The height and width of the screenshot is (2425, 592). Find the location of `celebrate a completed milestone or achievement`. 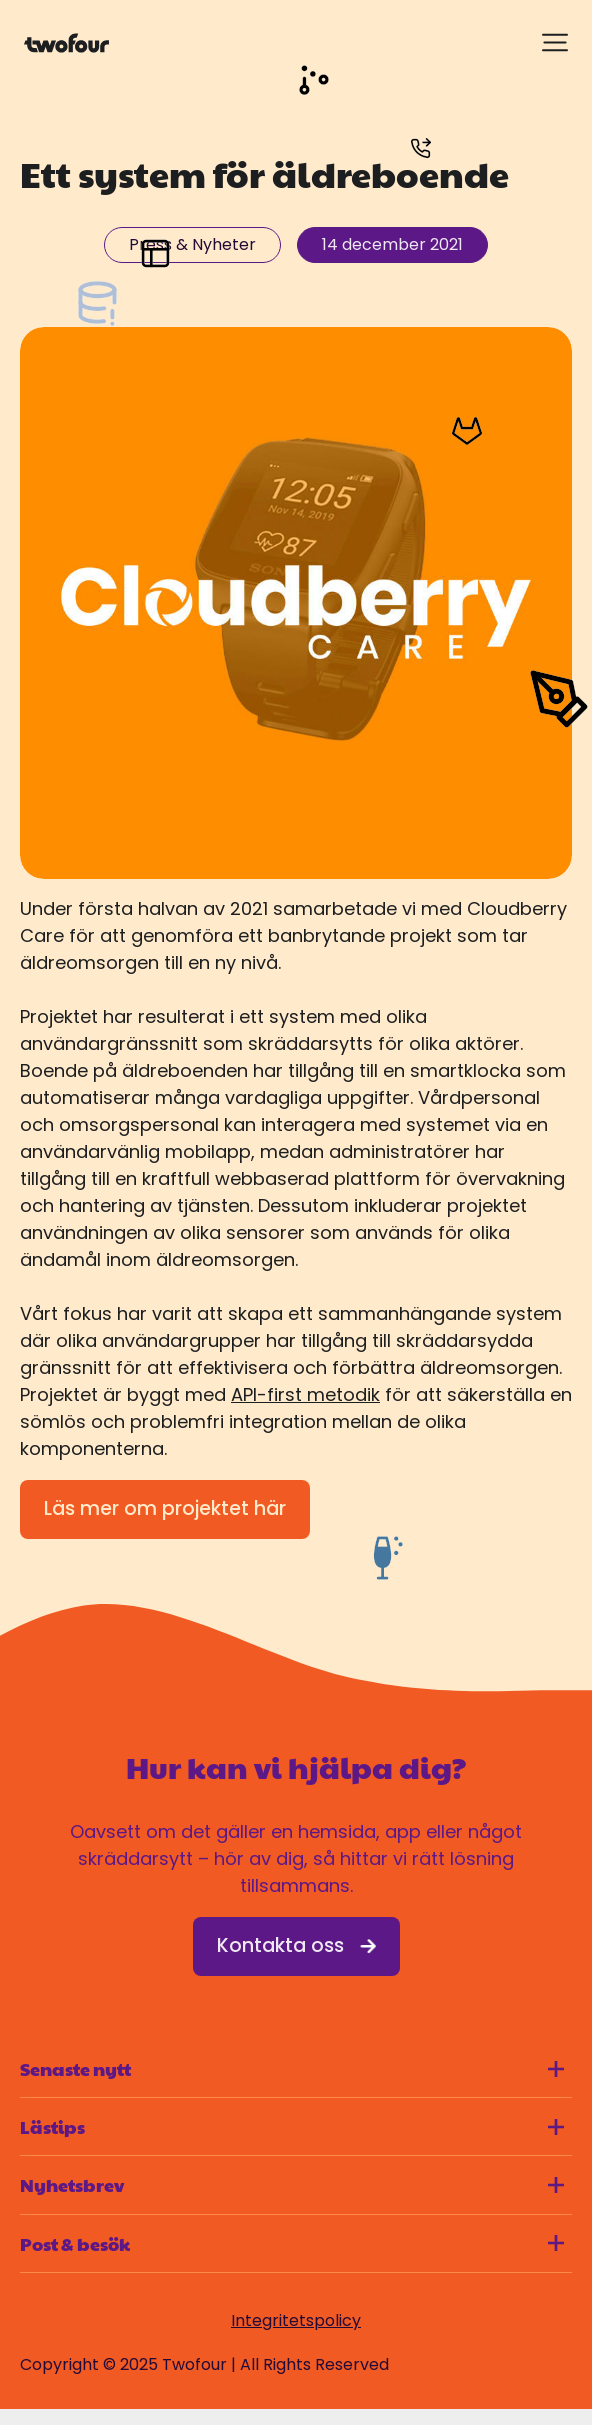

celebrate a completed milestone or achievement is located at coordinates (384, 1558).